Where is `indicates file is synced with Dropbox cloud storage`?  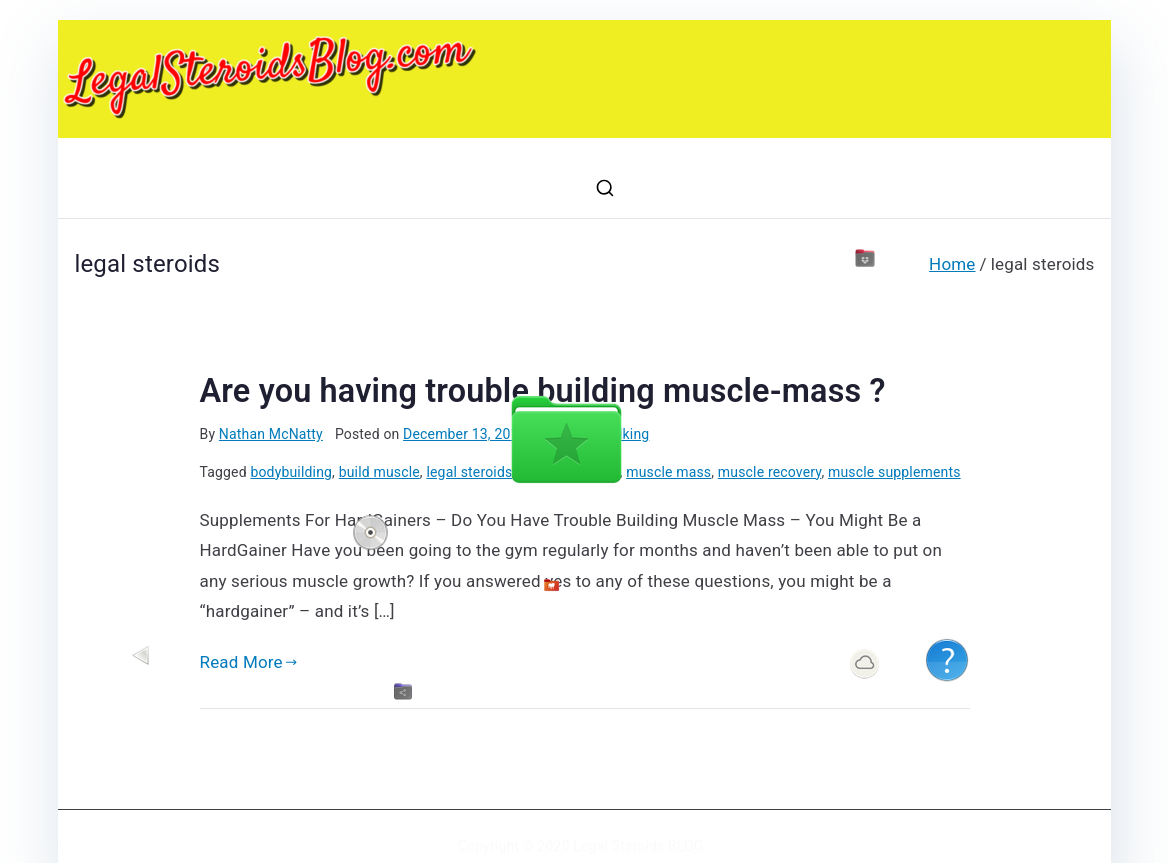
indicates file is synced with Dropbox cloud storage is located at coordinates (864, 663).